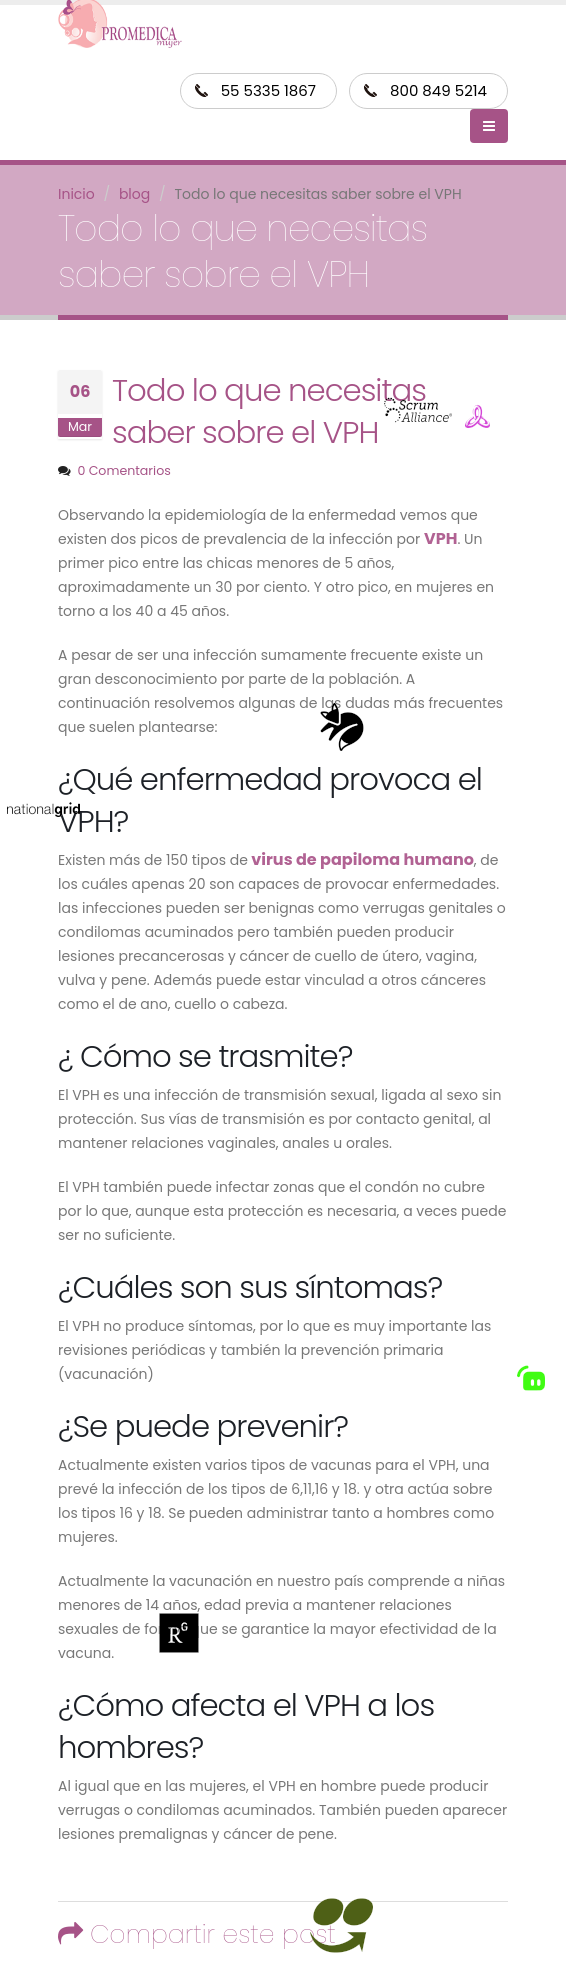  What do you see at coordinates (341, 1925) in the screenshot?
I see `open the iFood delivery app` at bounding box center [341, 1925].